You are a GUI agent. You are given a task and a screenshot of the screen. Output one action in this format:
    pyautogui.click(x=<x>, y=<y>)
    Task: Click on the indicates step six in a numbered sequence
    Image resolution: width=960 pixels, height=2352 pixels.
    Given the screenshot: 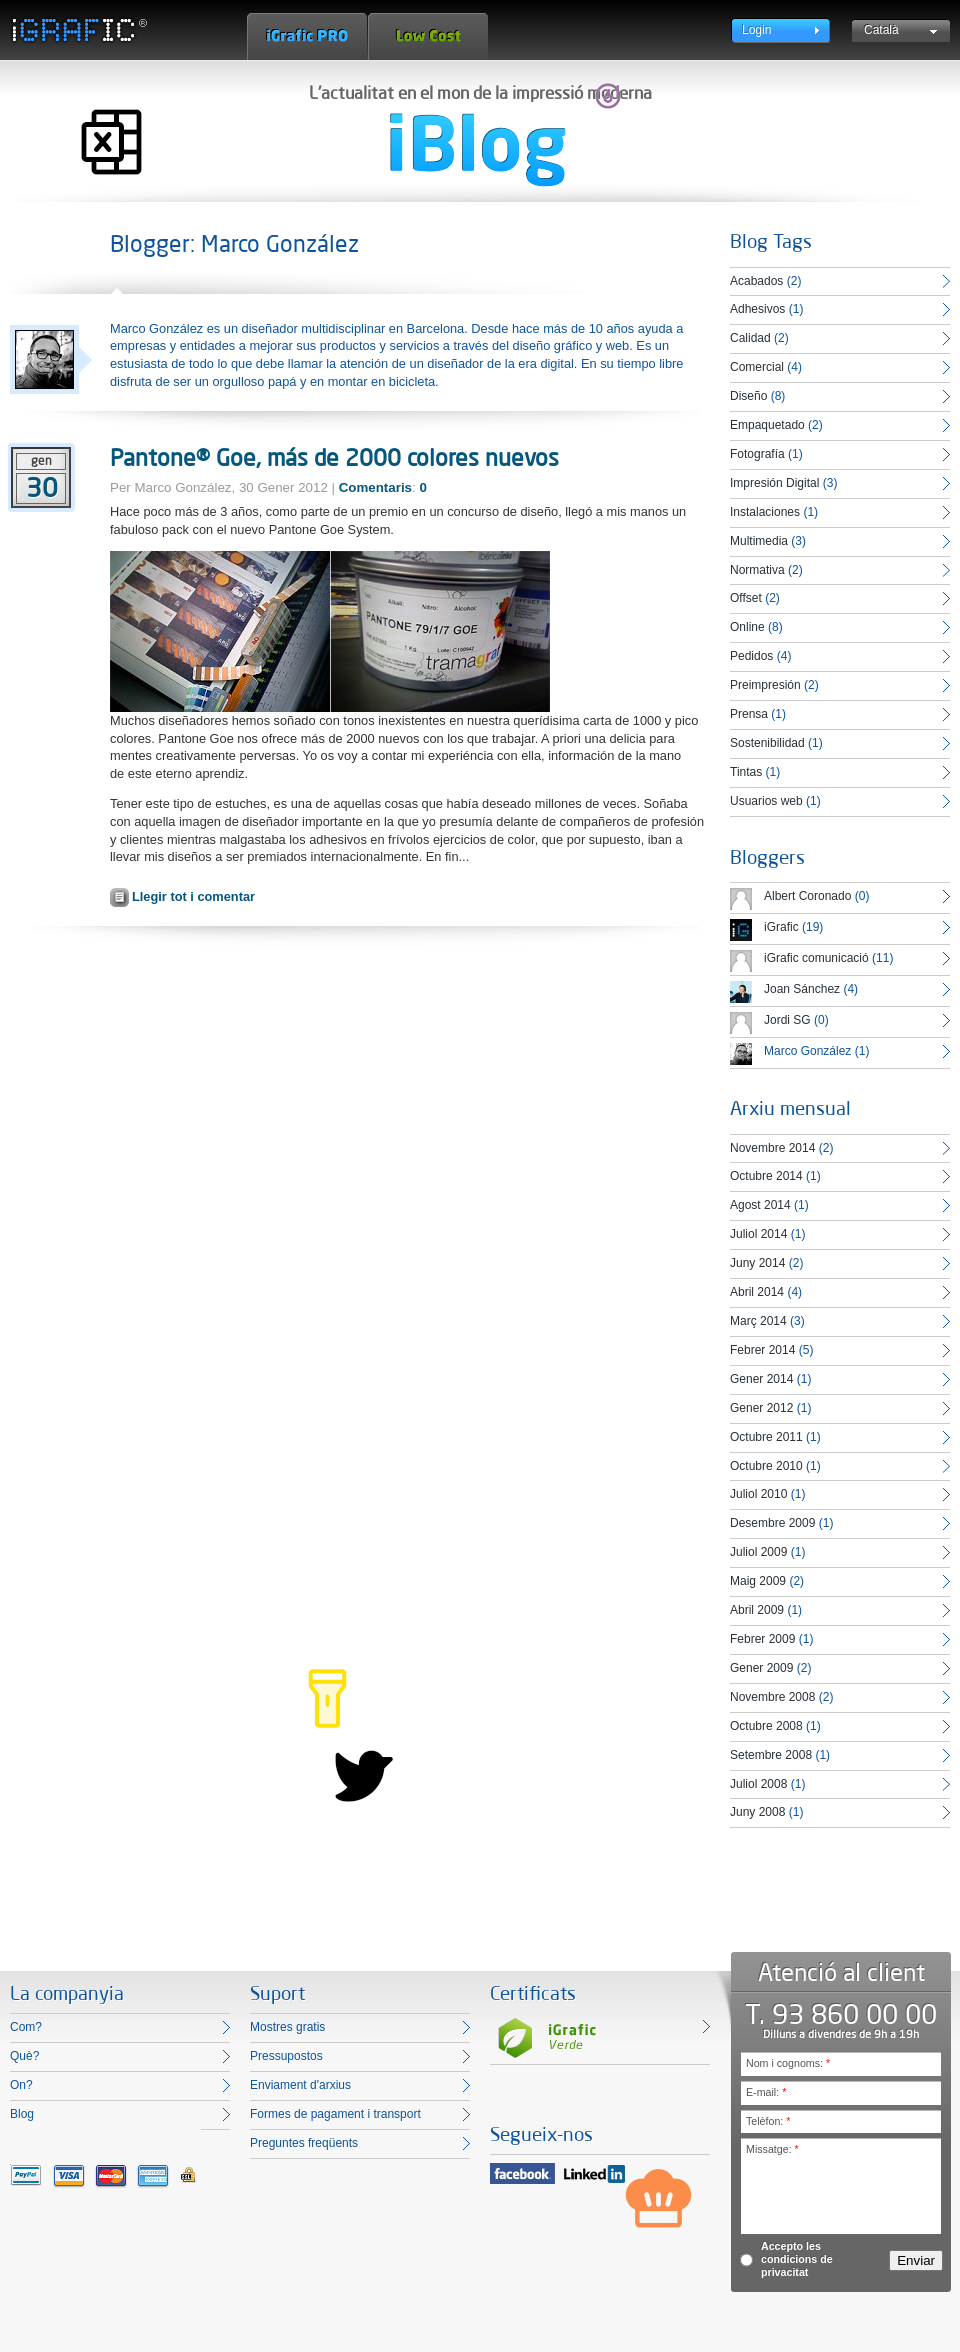 What is the action you would take?
    pyautogui.click(x=608, y=96)
    